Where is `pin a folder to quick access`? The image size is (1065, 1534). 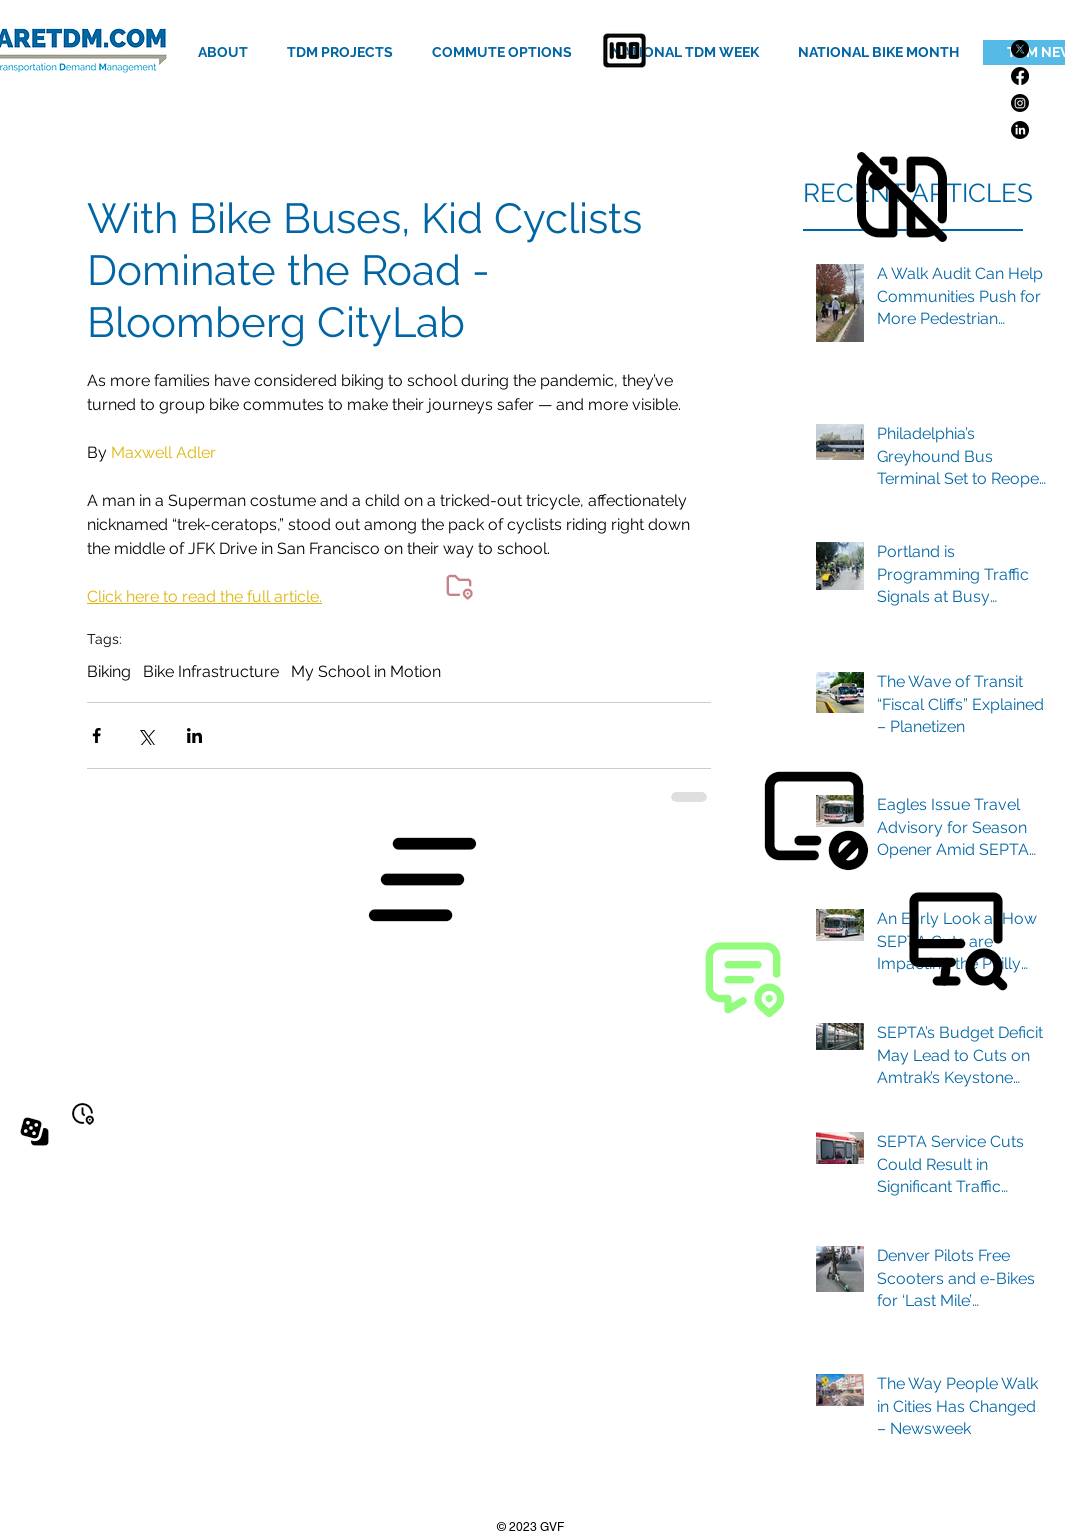 pin a folder to quick access is located at coordinates (459, 586).